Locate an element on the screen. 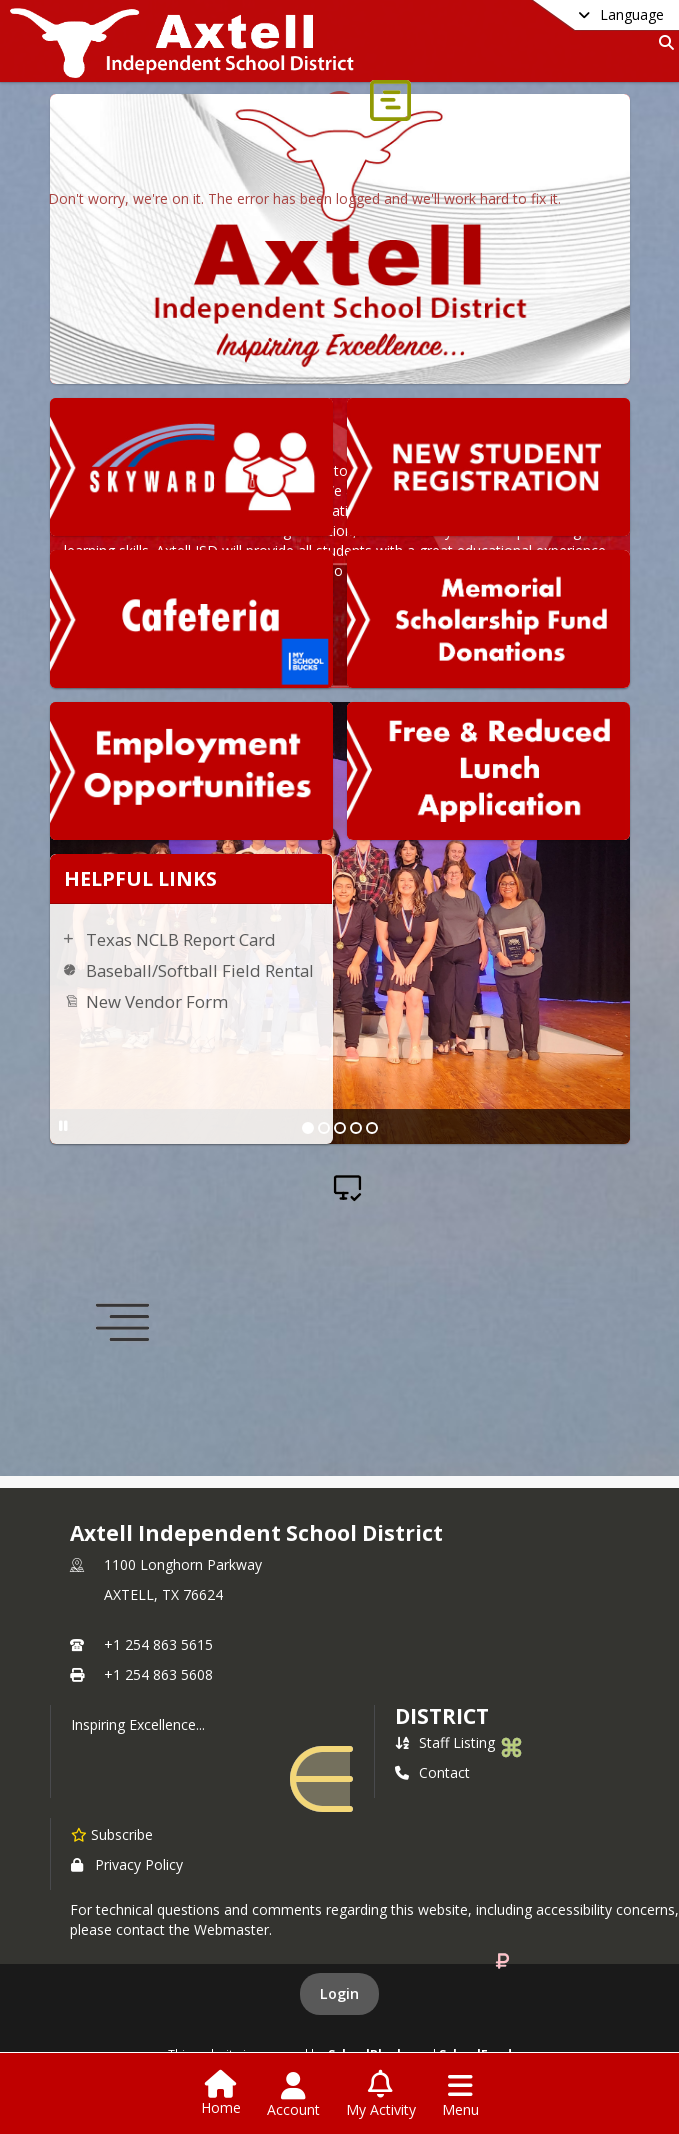  access keyboard shortcuts is located at coordinates (511, 1747).